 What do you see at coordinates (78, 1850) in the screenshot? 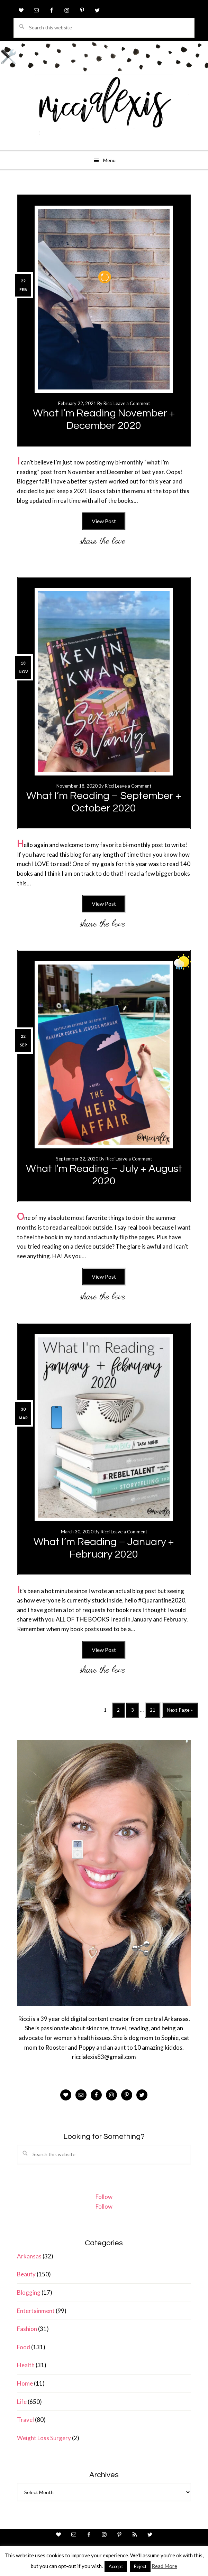
I see `classic iPod device icon` at bounding box center [78, 1850].